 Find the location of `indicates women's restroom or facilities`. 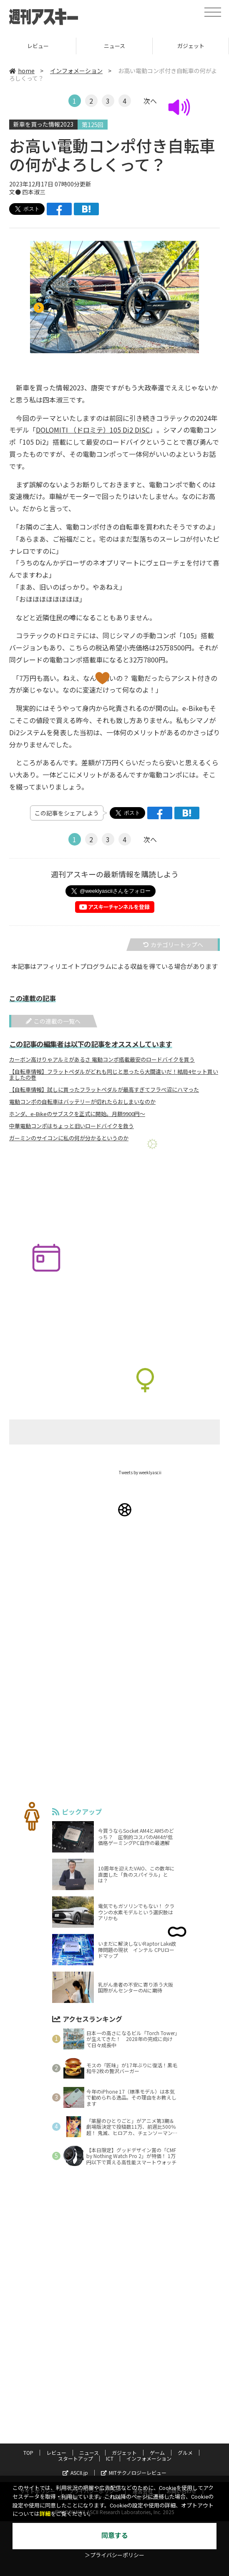

indicates women's restroom or facilities is located at coordinates (32, 1816).